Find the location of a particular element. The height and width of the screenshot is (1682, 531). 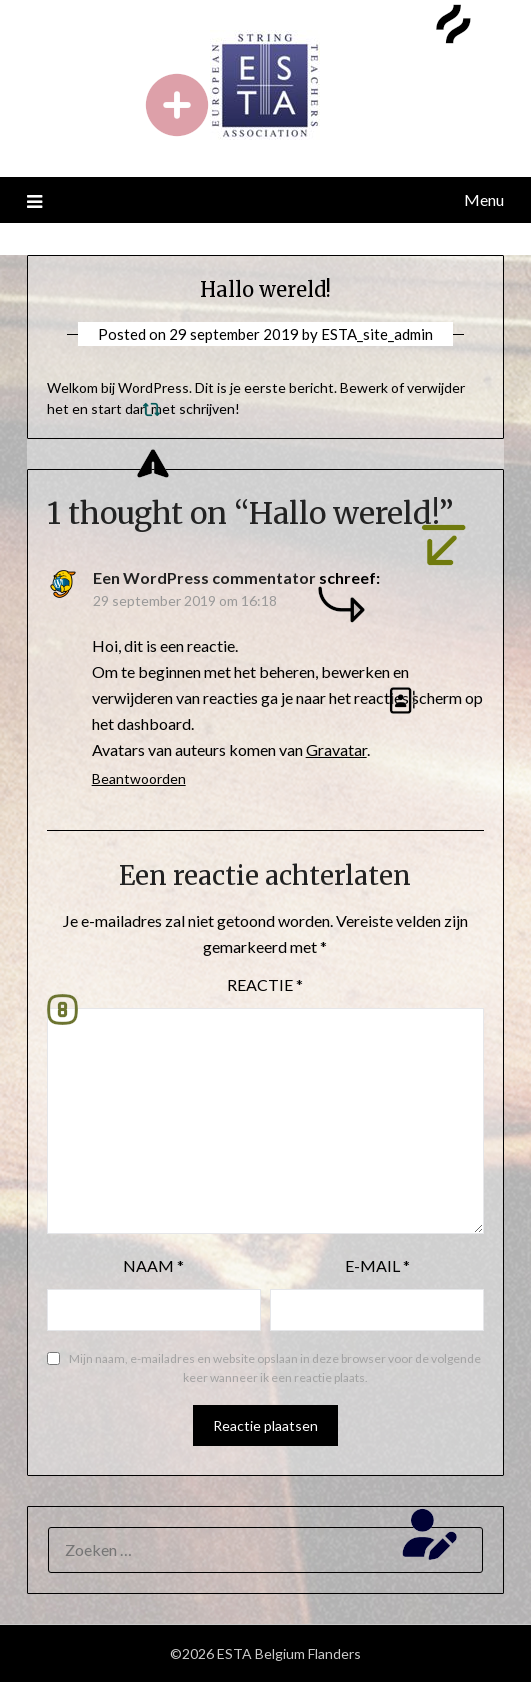

open your contacts list is located at coordinates (401, 700).